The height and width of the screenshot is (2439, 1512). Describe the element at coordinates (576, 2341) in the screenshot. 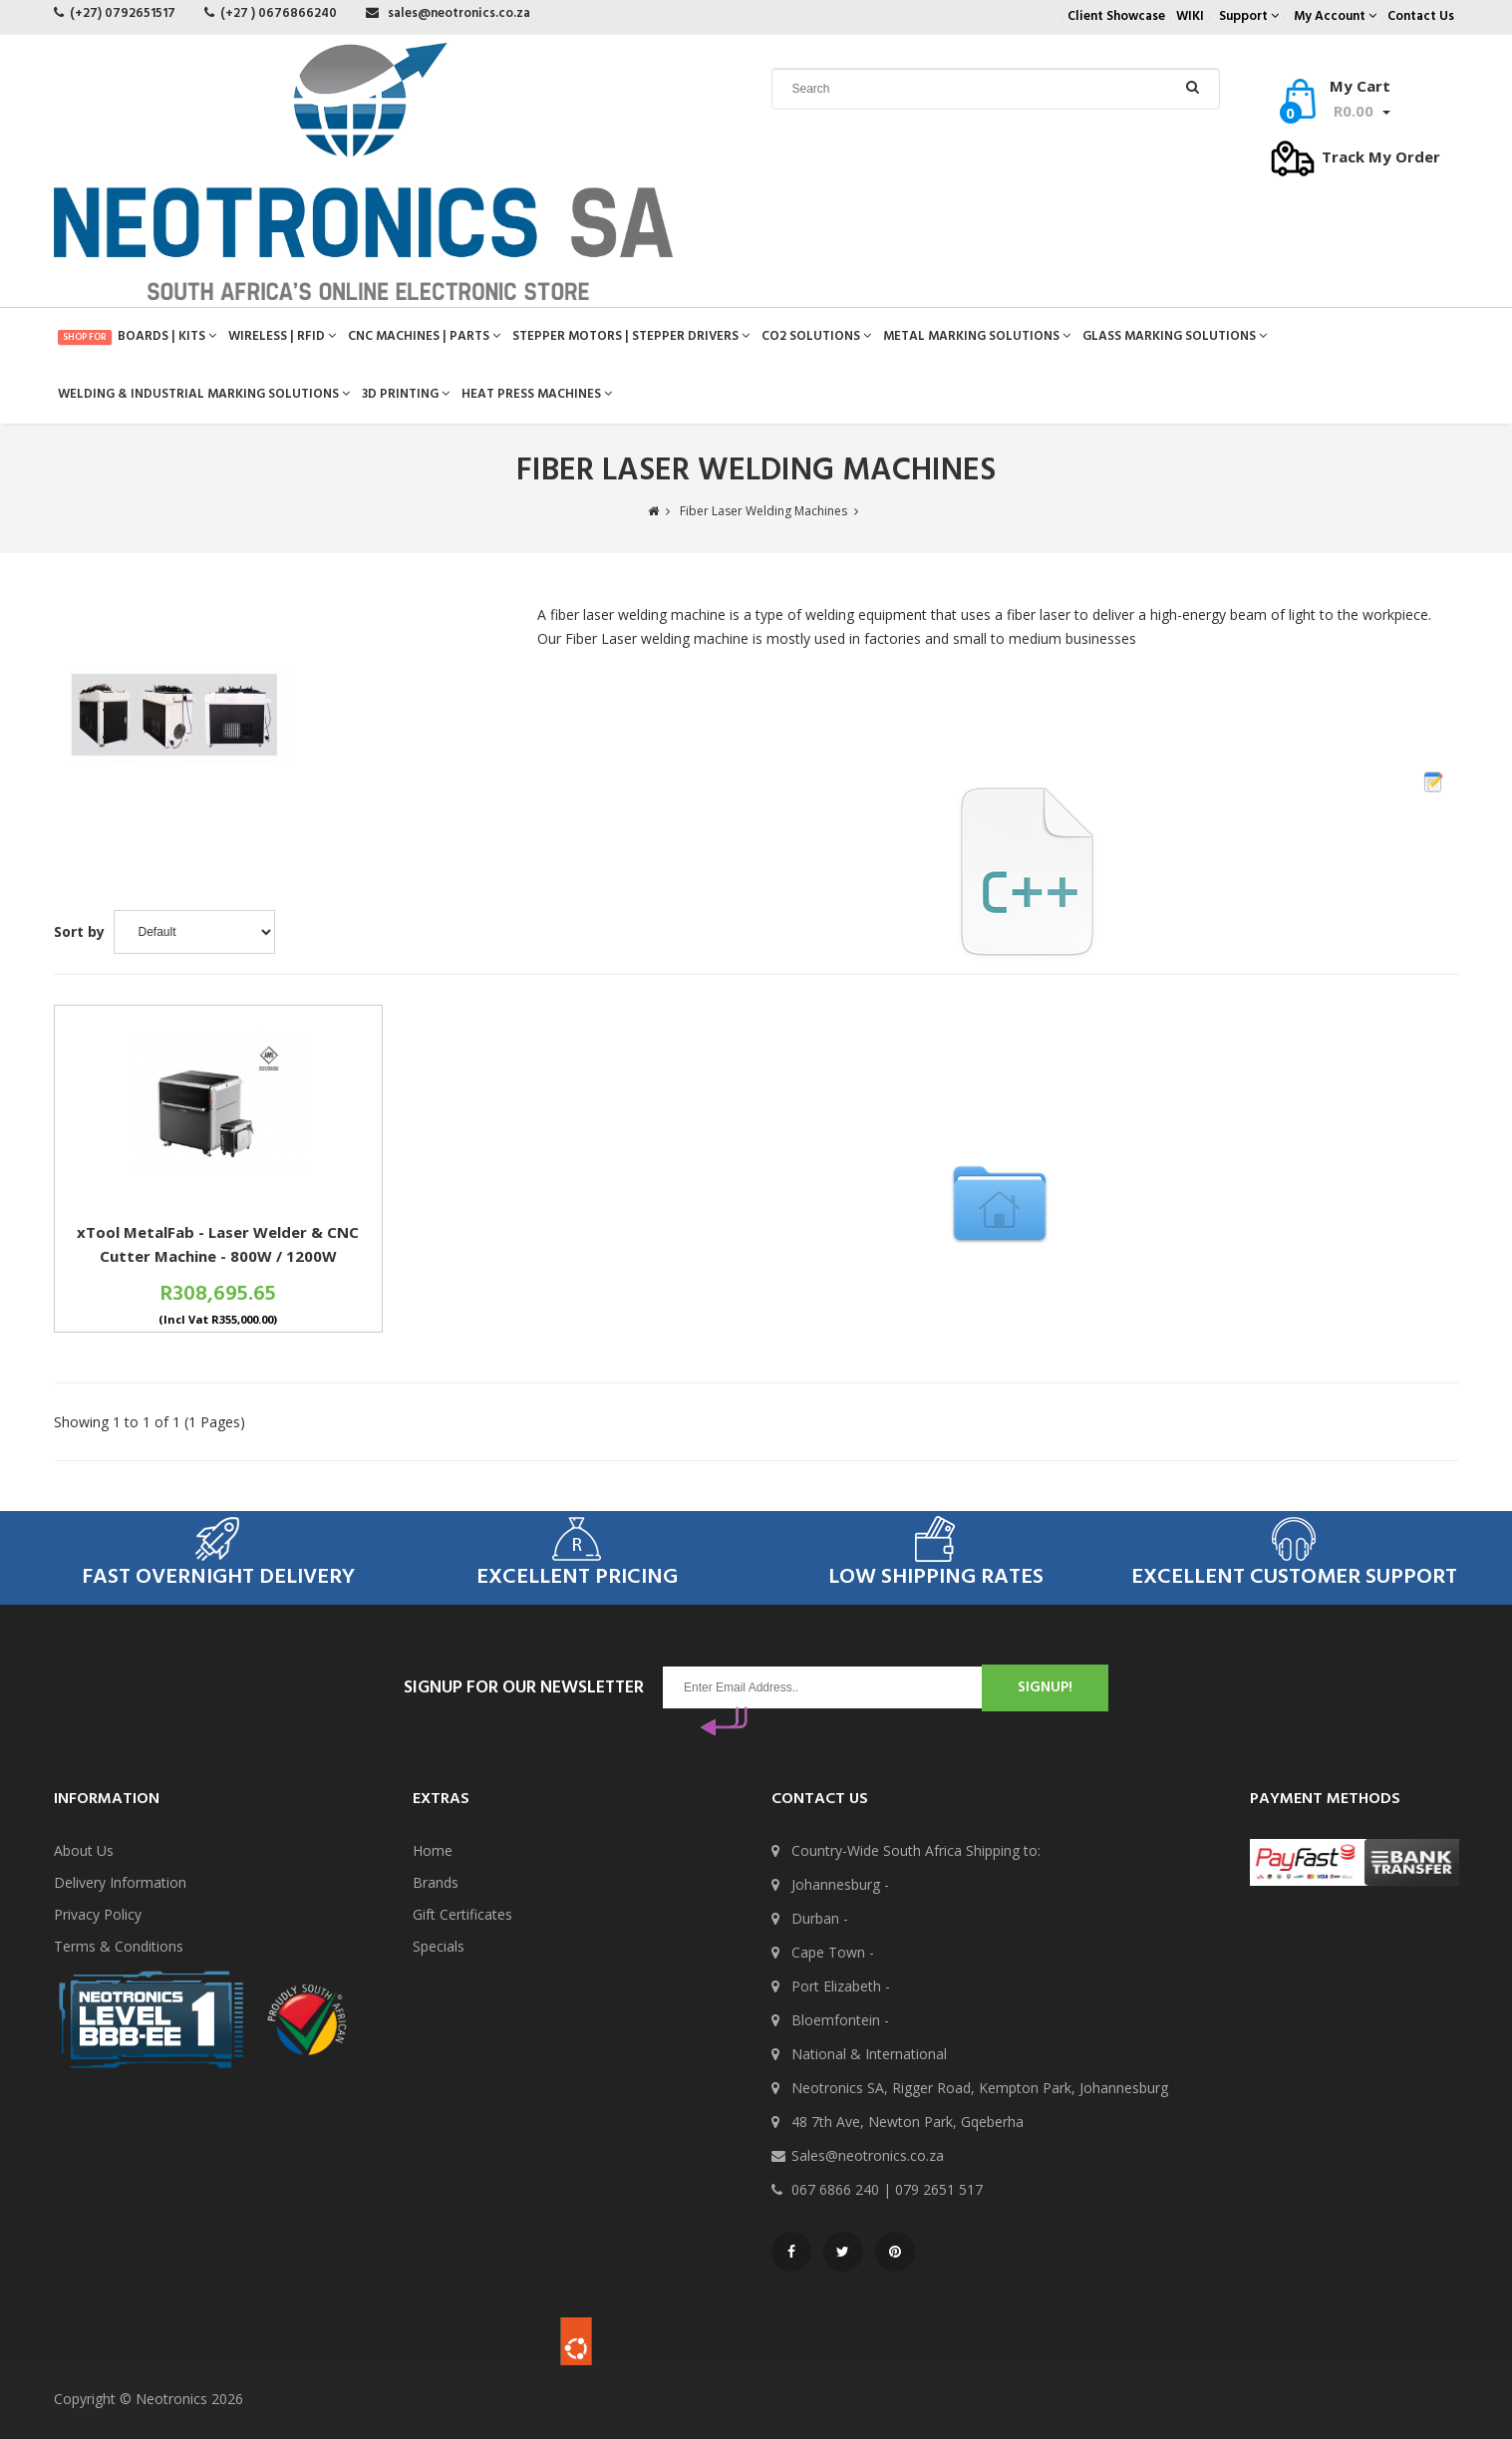

I see `open the ubuntu application menu` at that location.